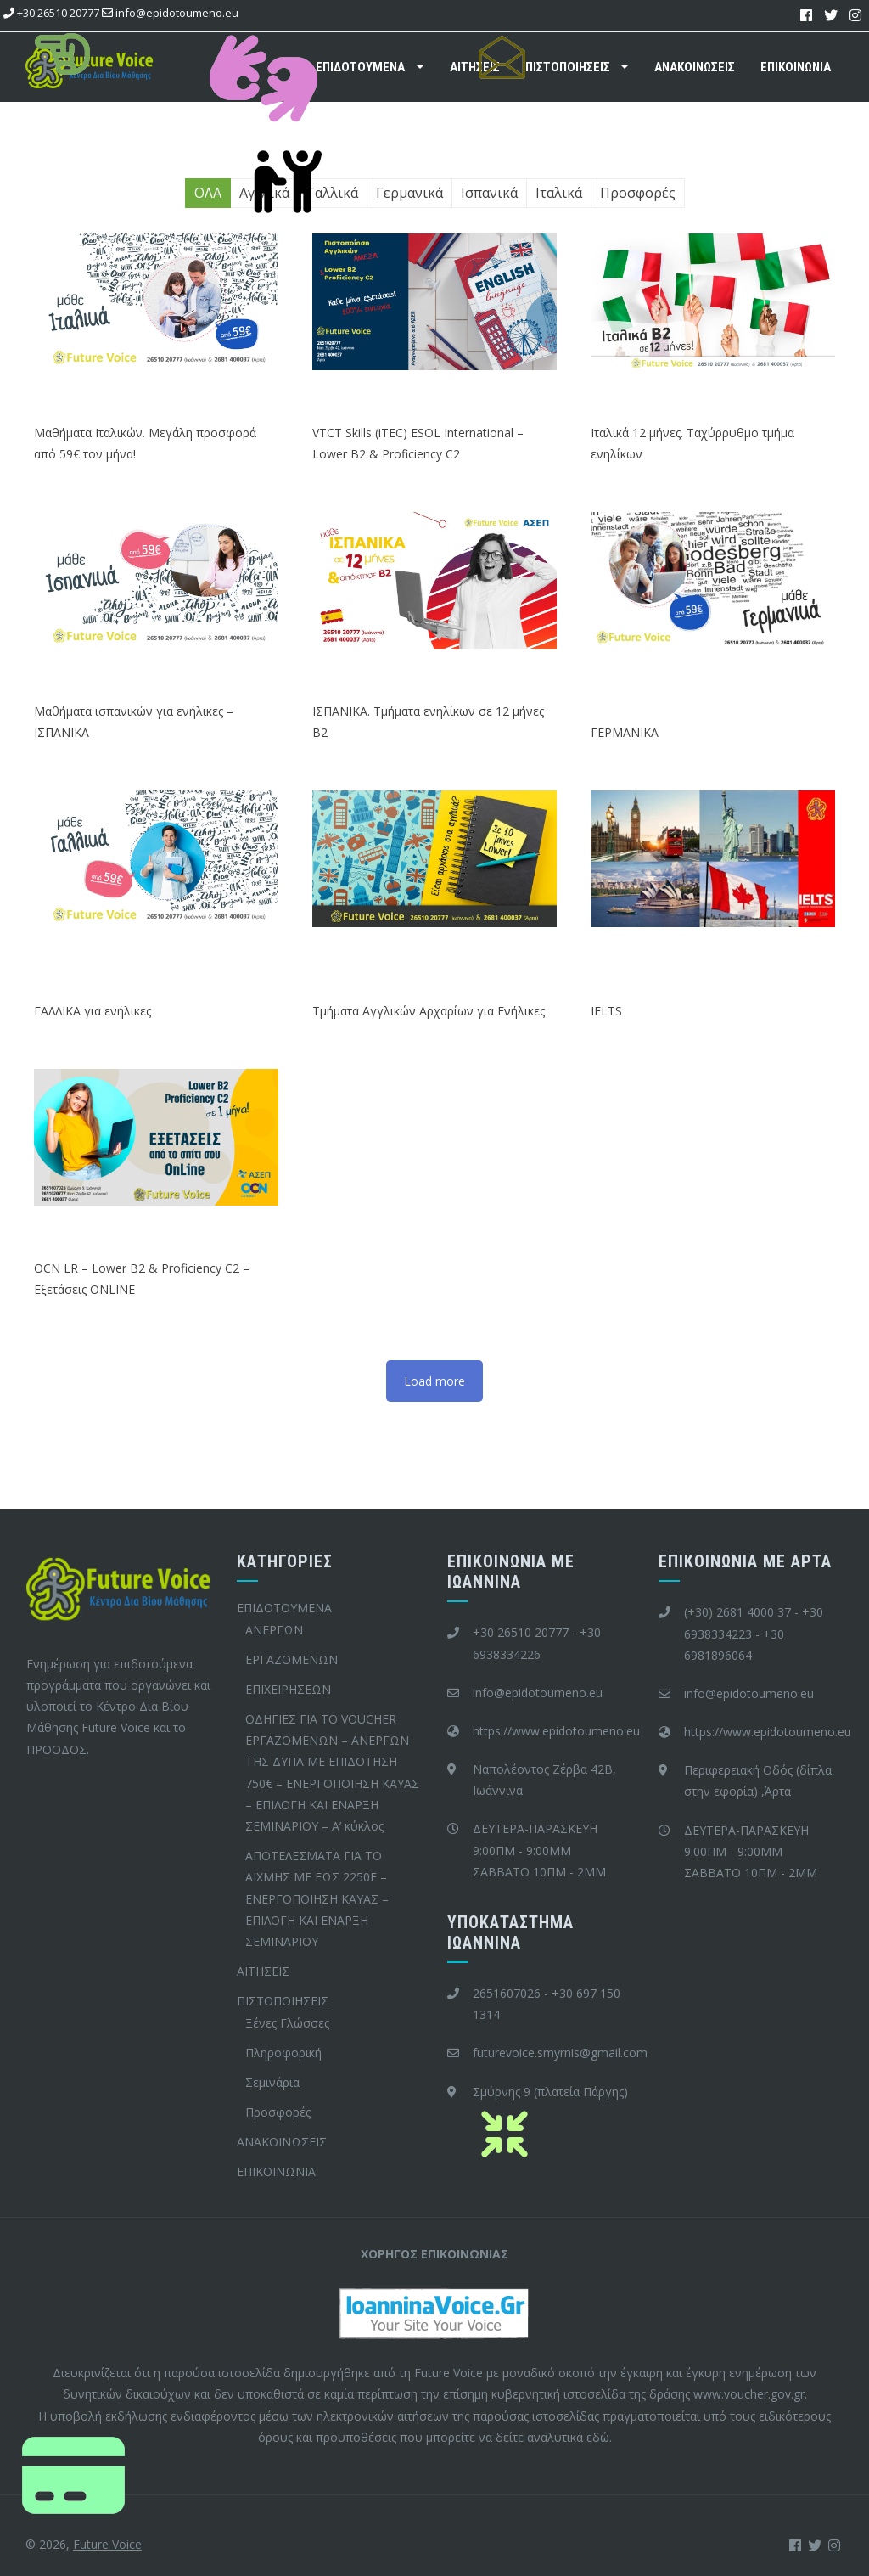 This screenshot has width=869, height=2576. Describe the element at coordinates (263, 78) in the screenshot. I see `request ASL interpretation services` at that location.